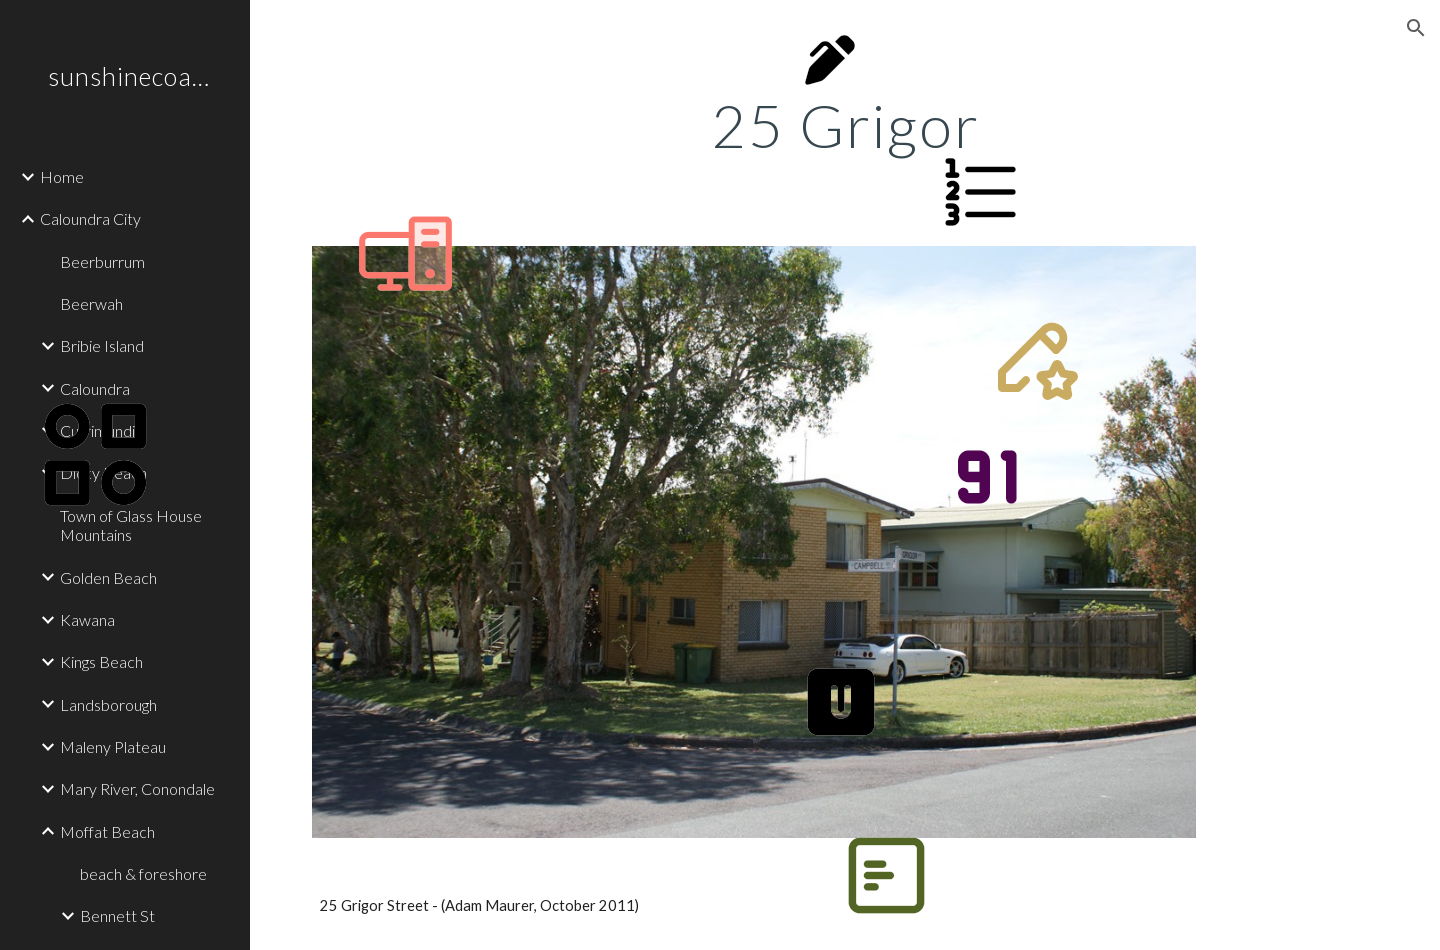  What do you see at coordinates (830, 60) in the screenshot?
I see `edit or modify content` at bounding box center [830, 60].